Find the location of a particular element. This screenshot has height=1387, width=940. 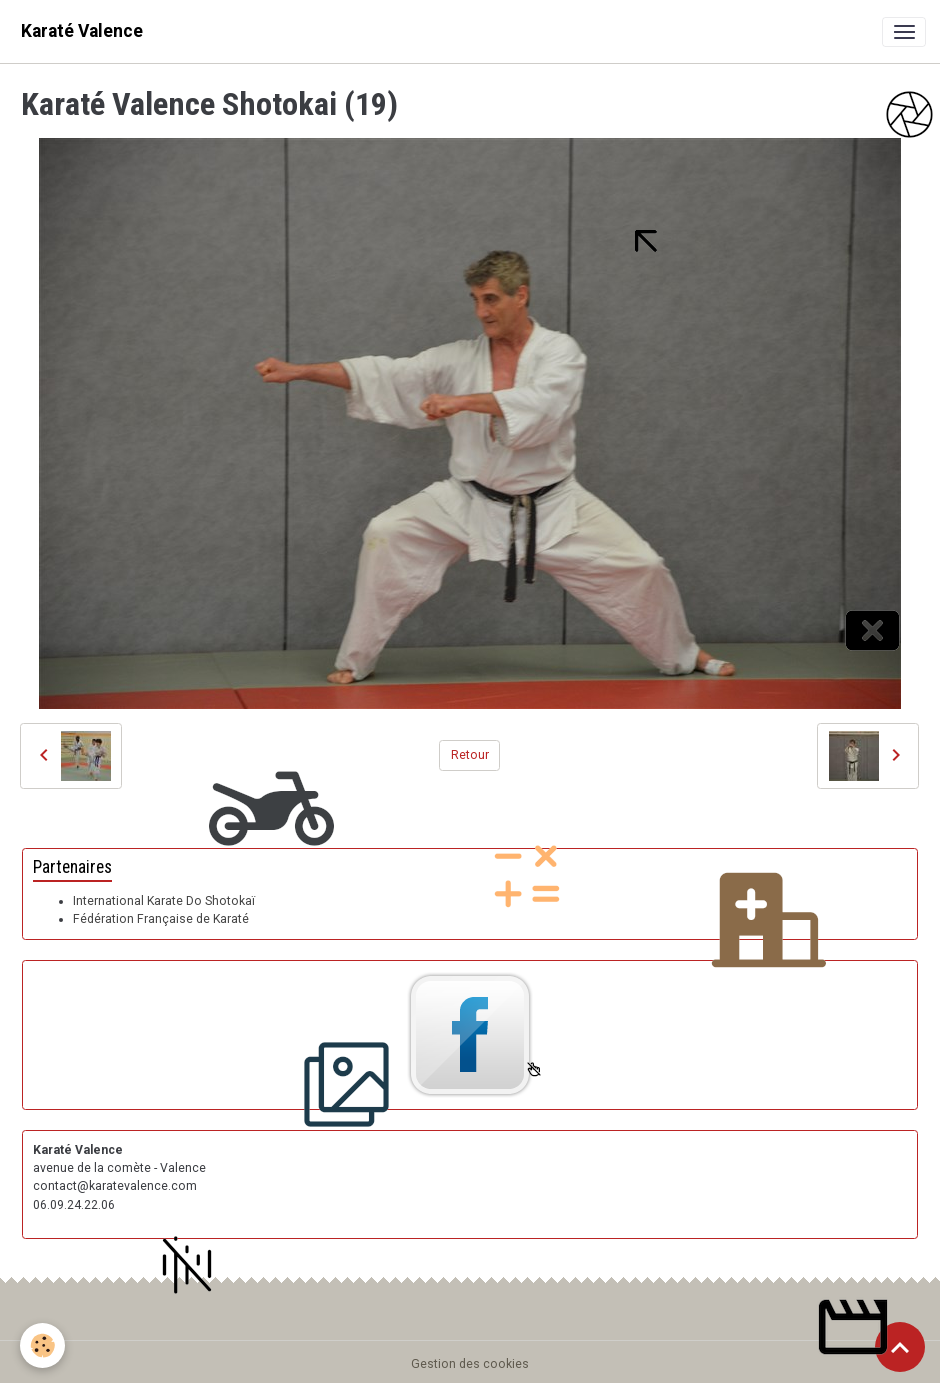

access video or movie content is located at coordinates (853, 1327).